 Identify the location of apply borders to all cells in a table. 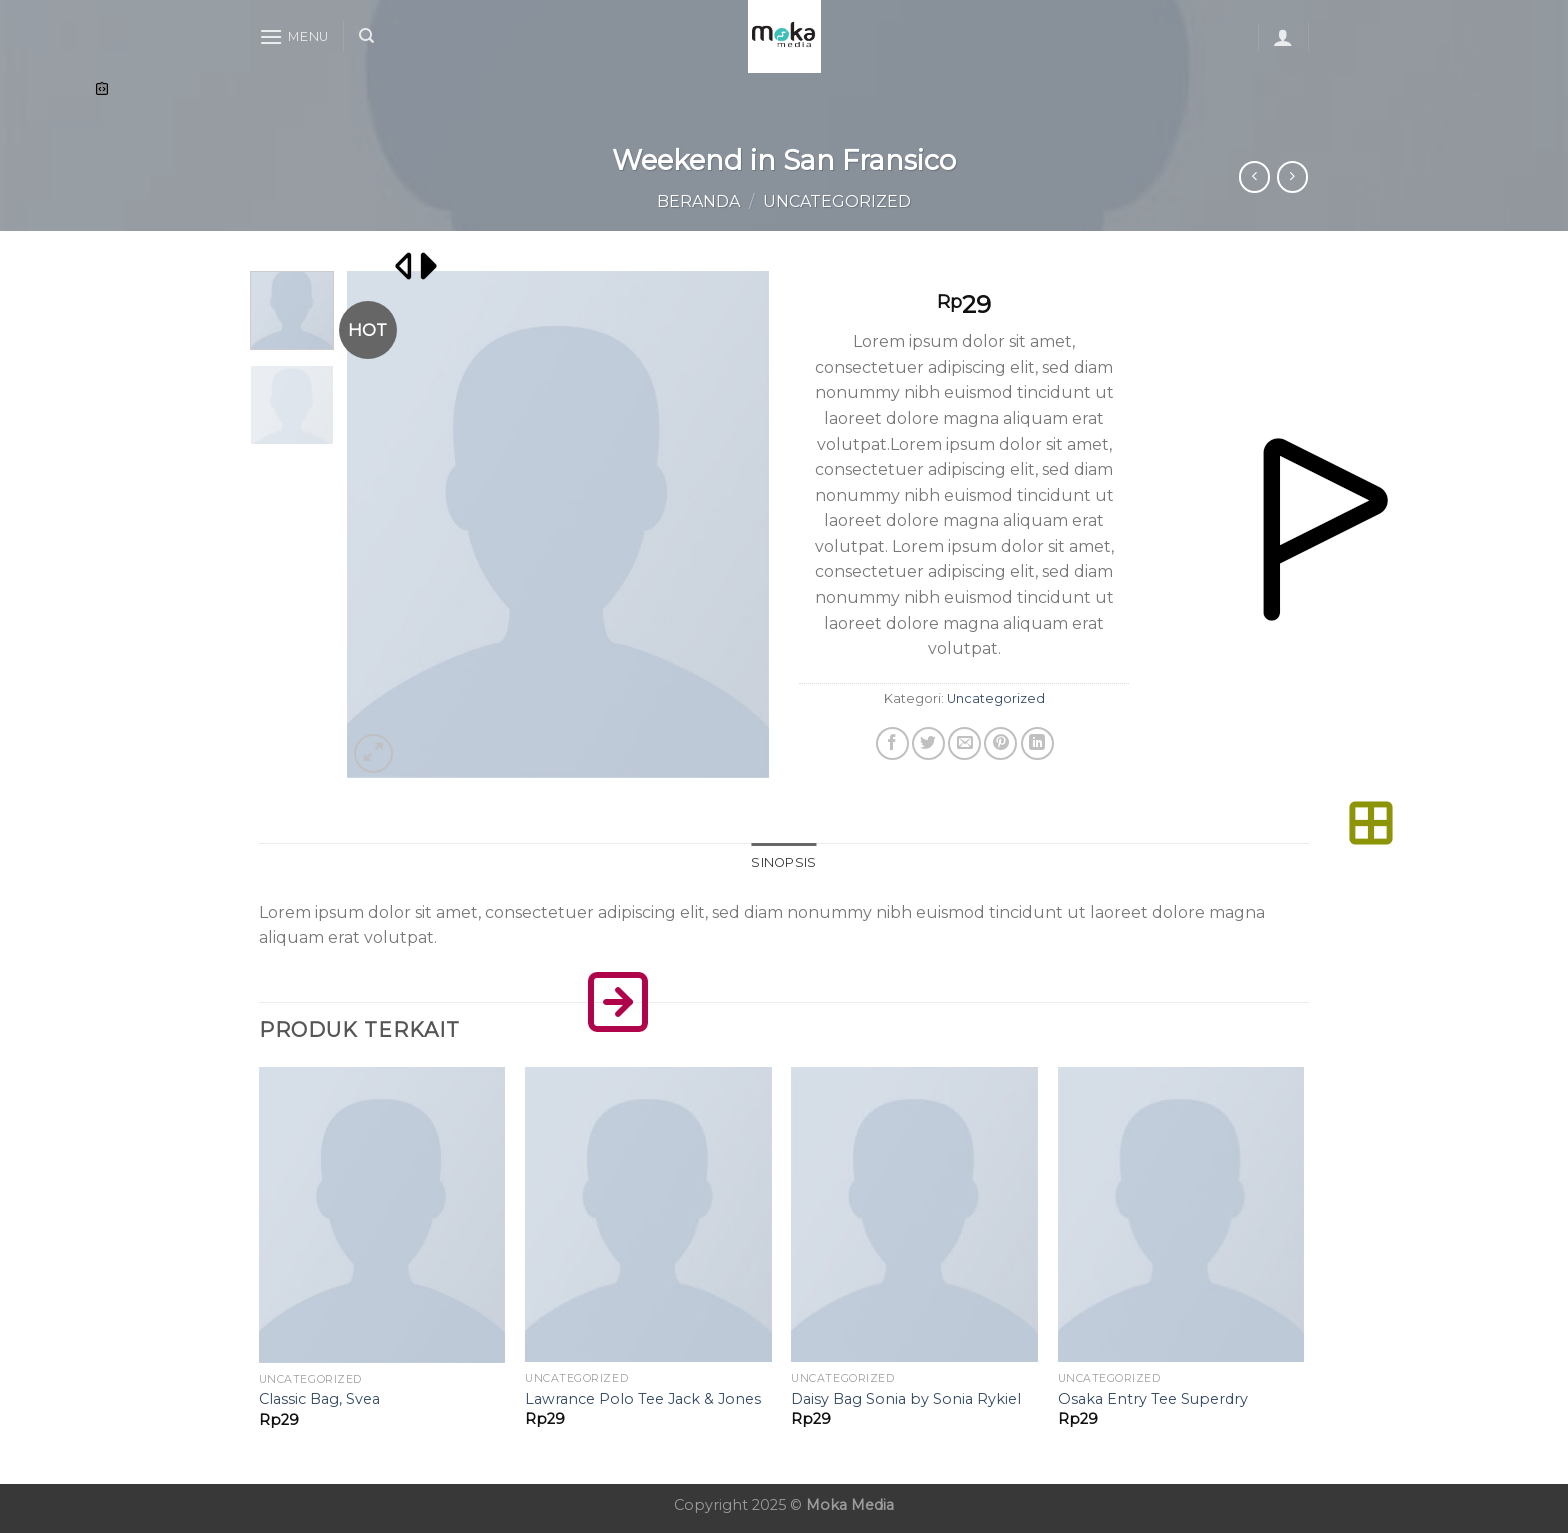
(1371, 823).